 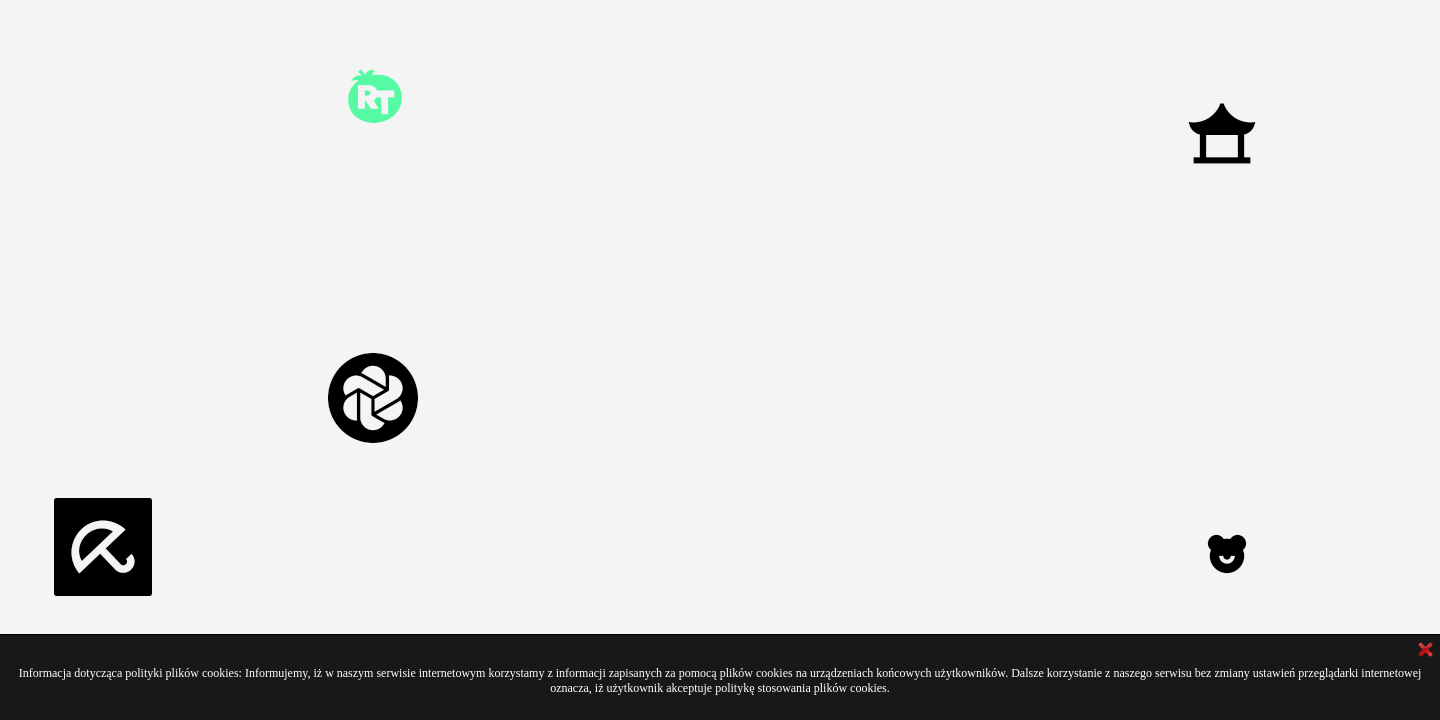 What do you see at coordinates (373, 398) in the screenshot?
I see `chromatic logo` at bounding box center [373, 398].